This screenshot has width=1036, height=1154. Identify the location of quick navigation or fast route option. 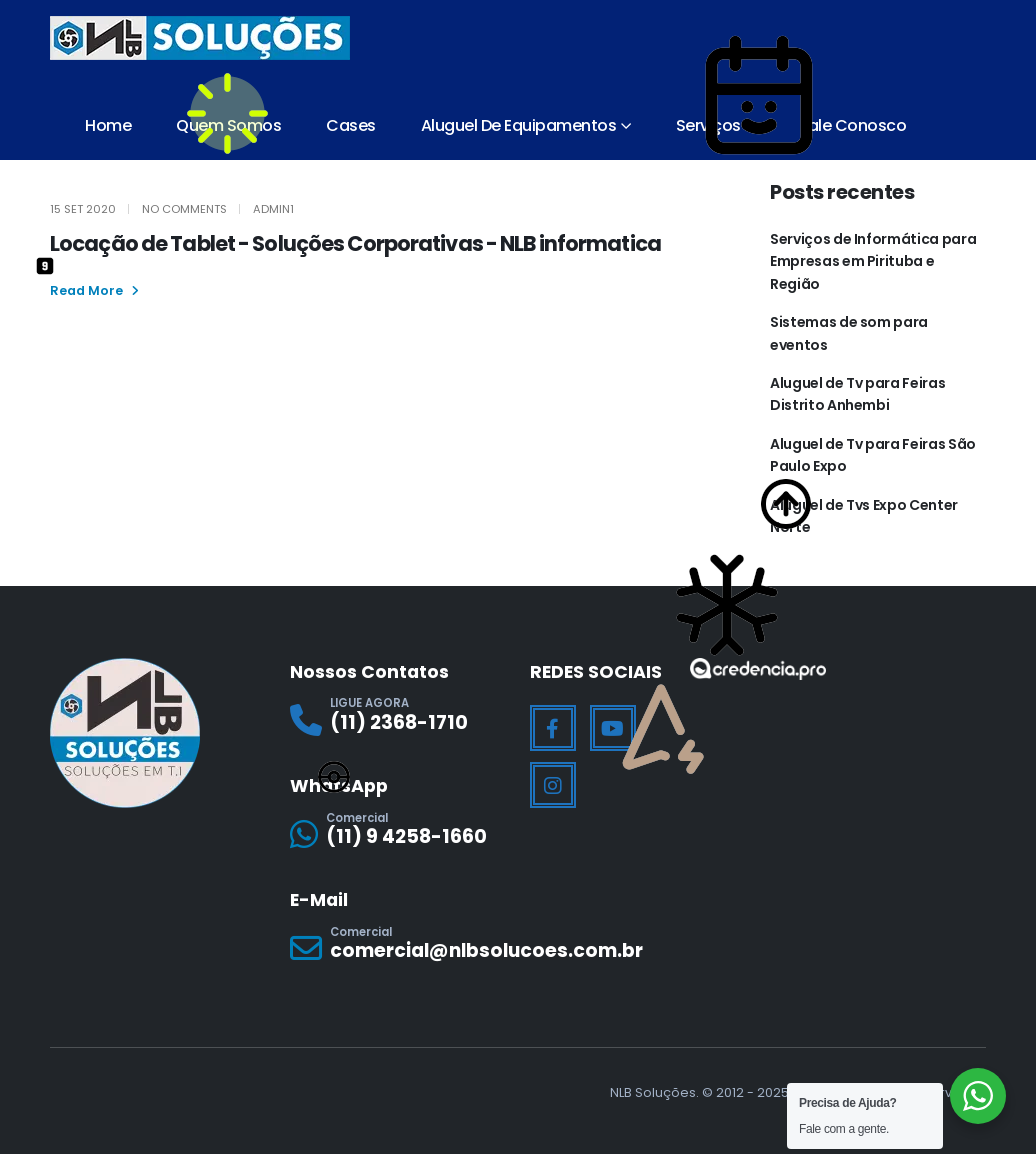
(661, 727).